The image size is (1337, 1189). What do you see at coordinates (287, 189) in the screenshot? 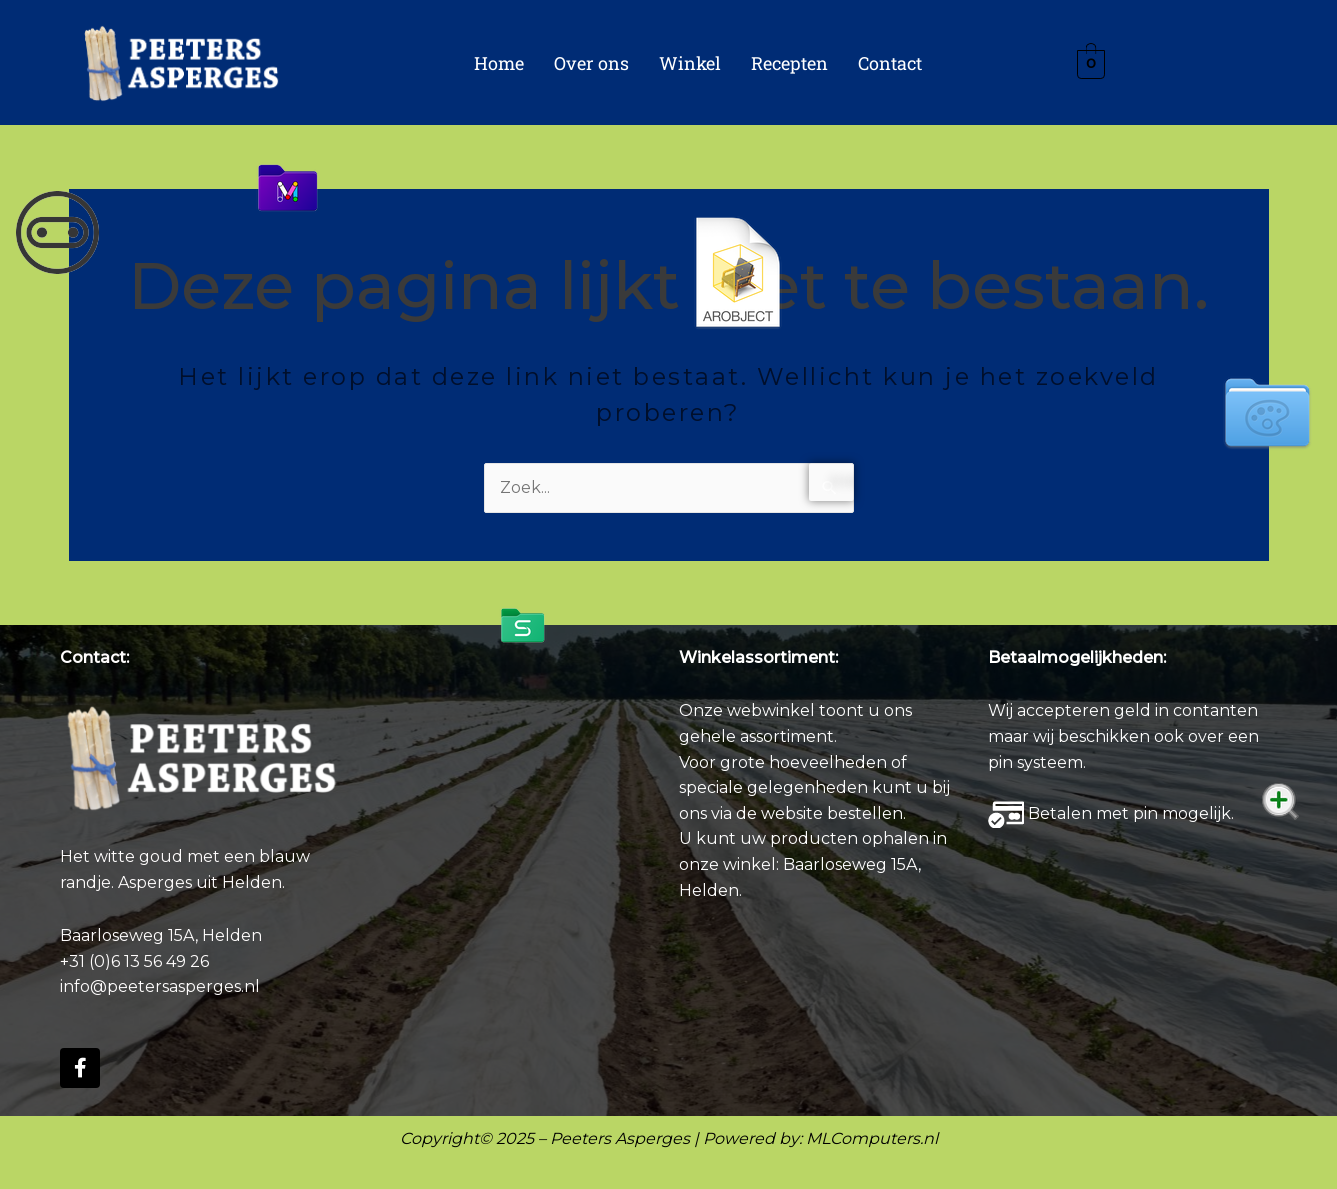
I see `open wondershare mockitt project files` at bounding box center [287, 189].